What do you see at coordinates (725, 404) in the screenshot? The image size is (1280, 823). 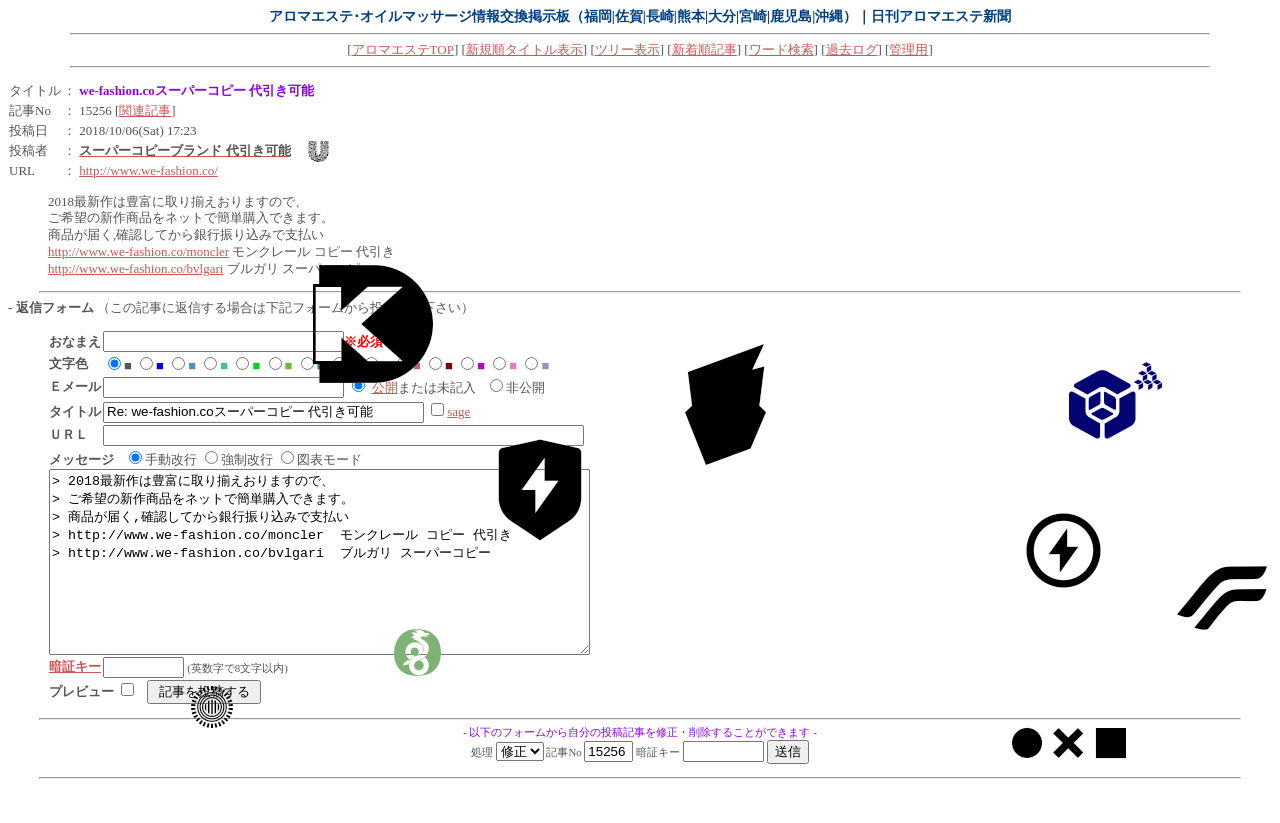 I see `visit BoardGameGeek website` at bounding box center [725, 404].